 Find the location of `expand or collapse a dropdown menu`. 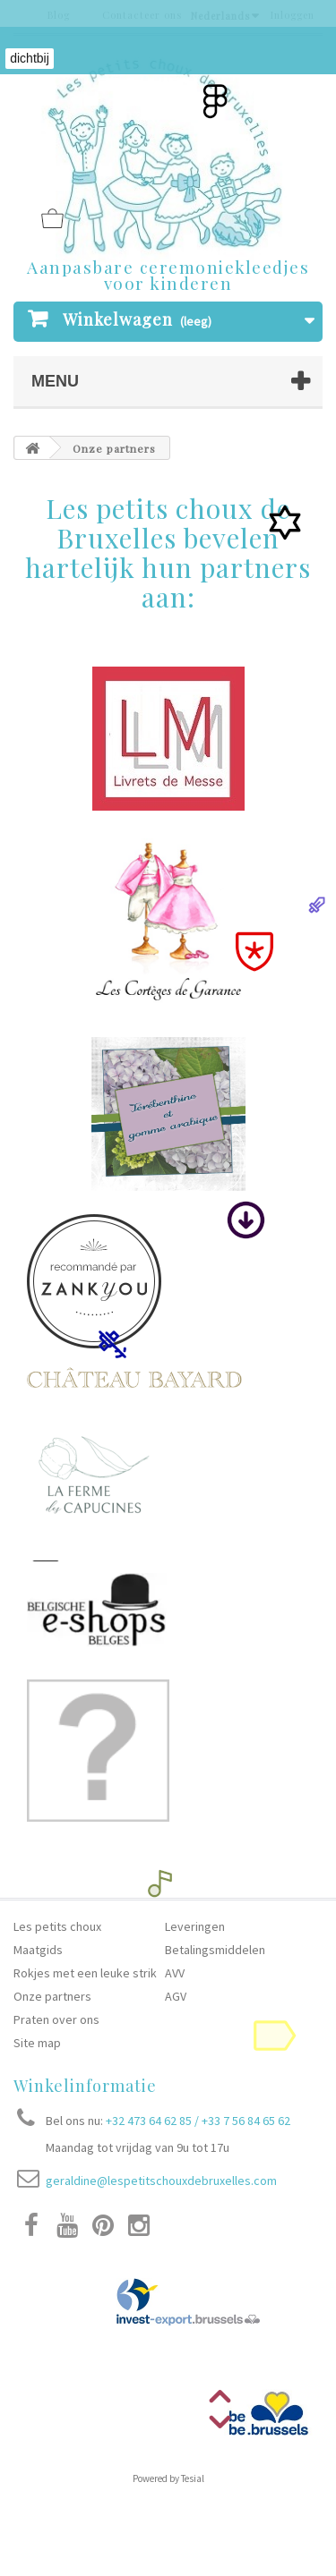

expand or collapse a dropdown menu is located at coordinates (220, 2409).